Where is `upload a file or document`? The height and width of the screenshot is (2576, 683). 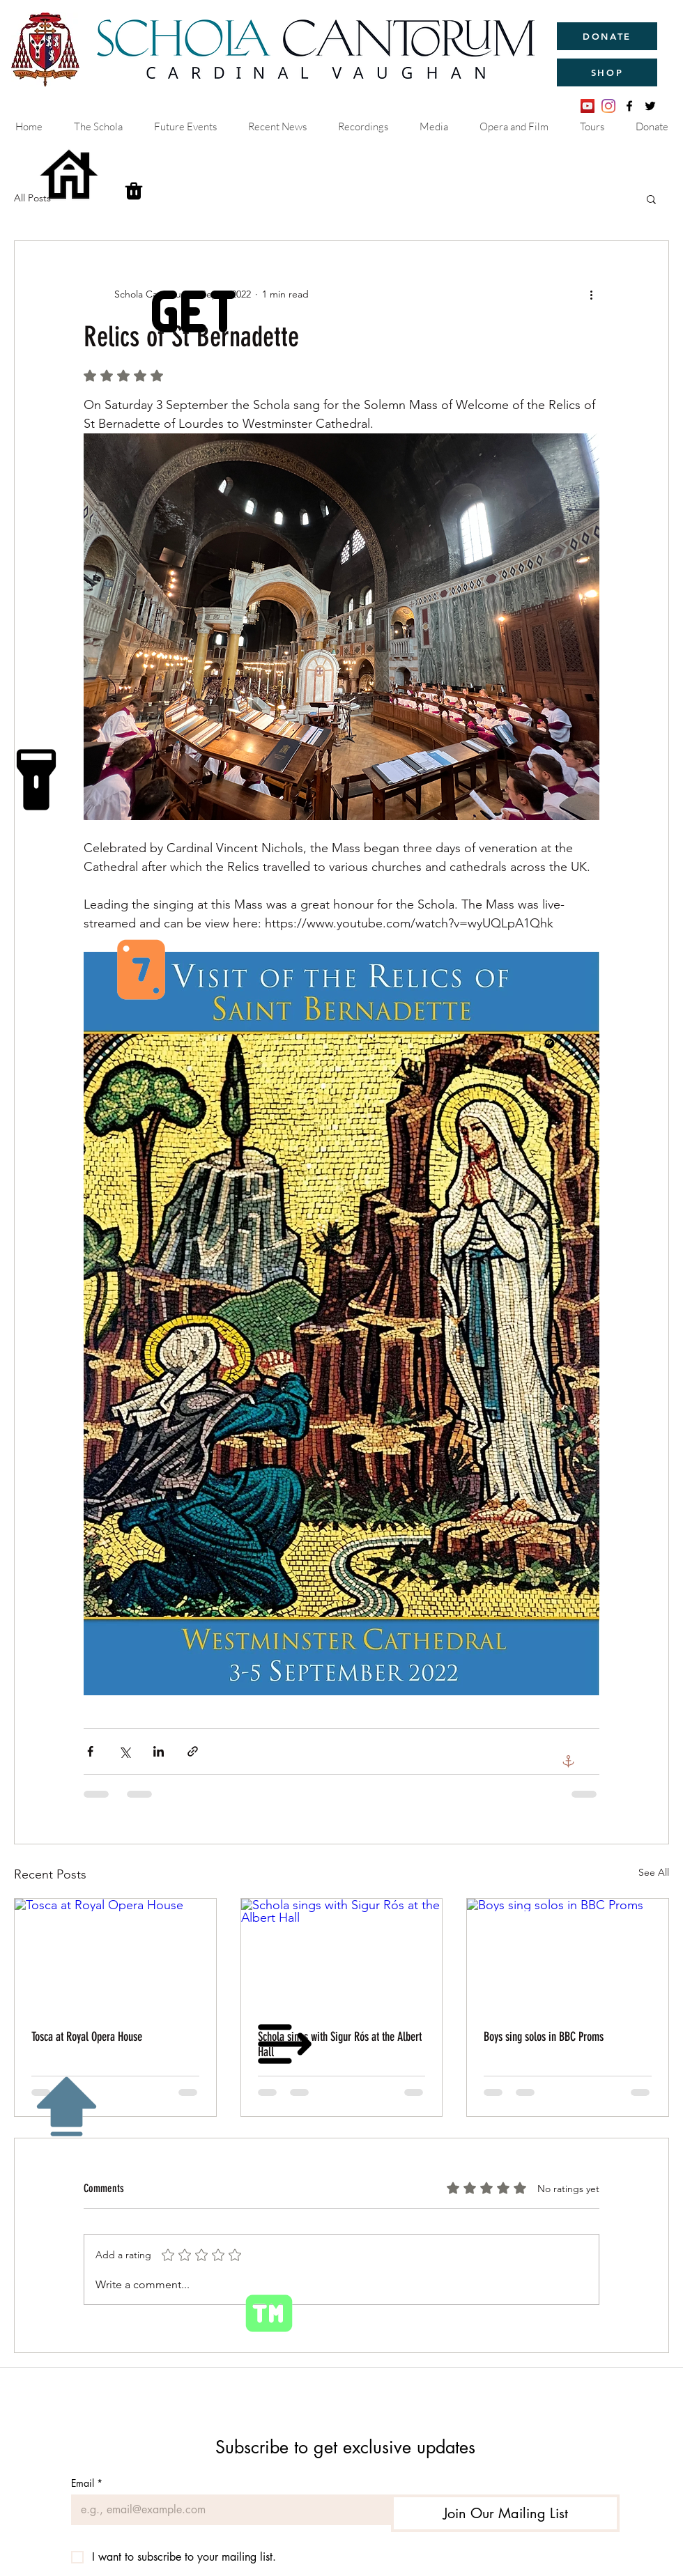
upload a file or document is located at coordinates (66, 2108).